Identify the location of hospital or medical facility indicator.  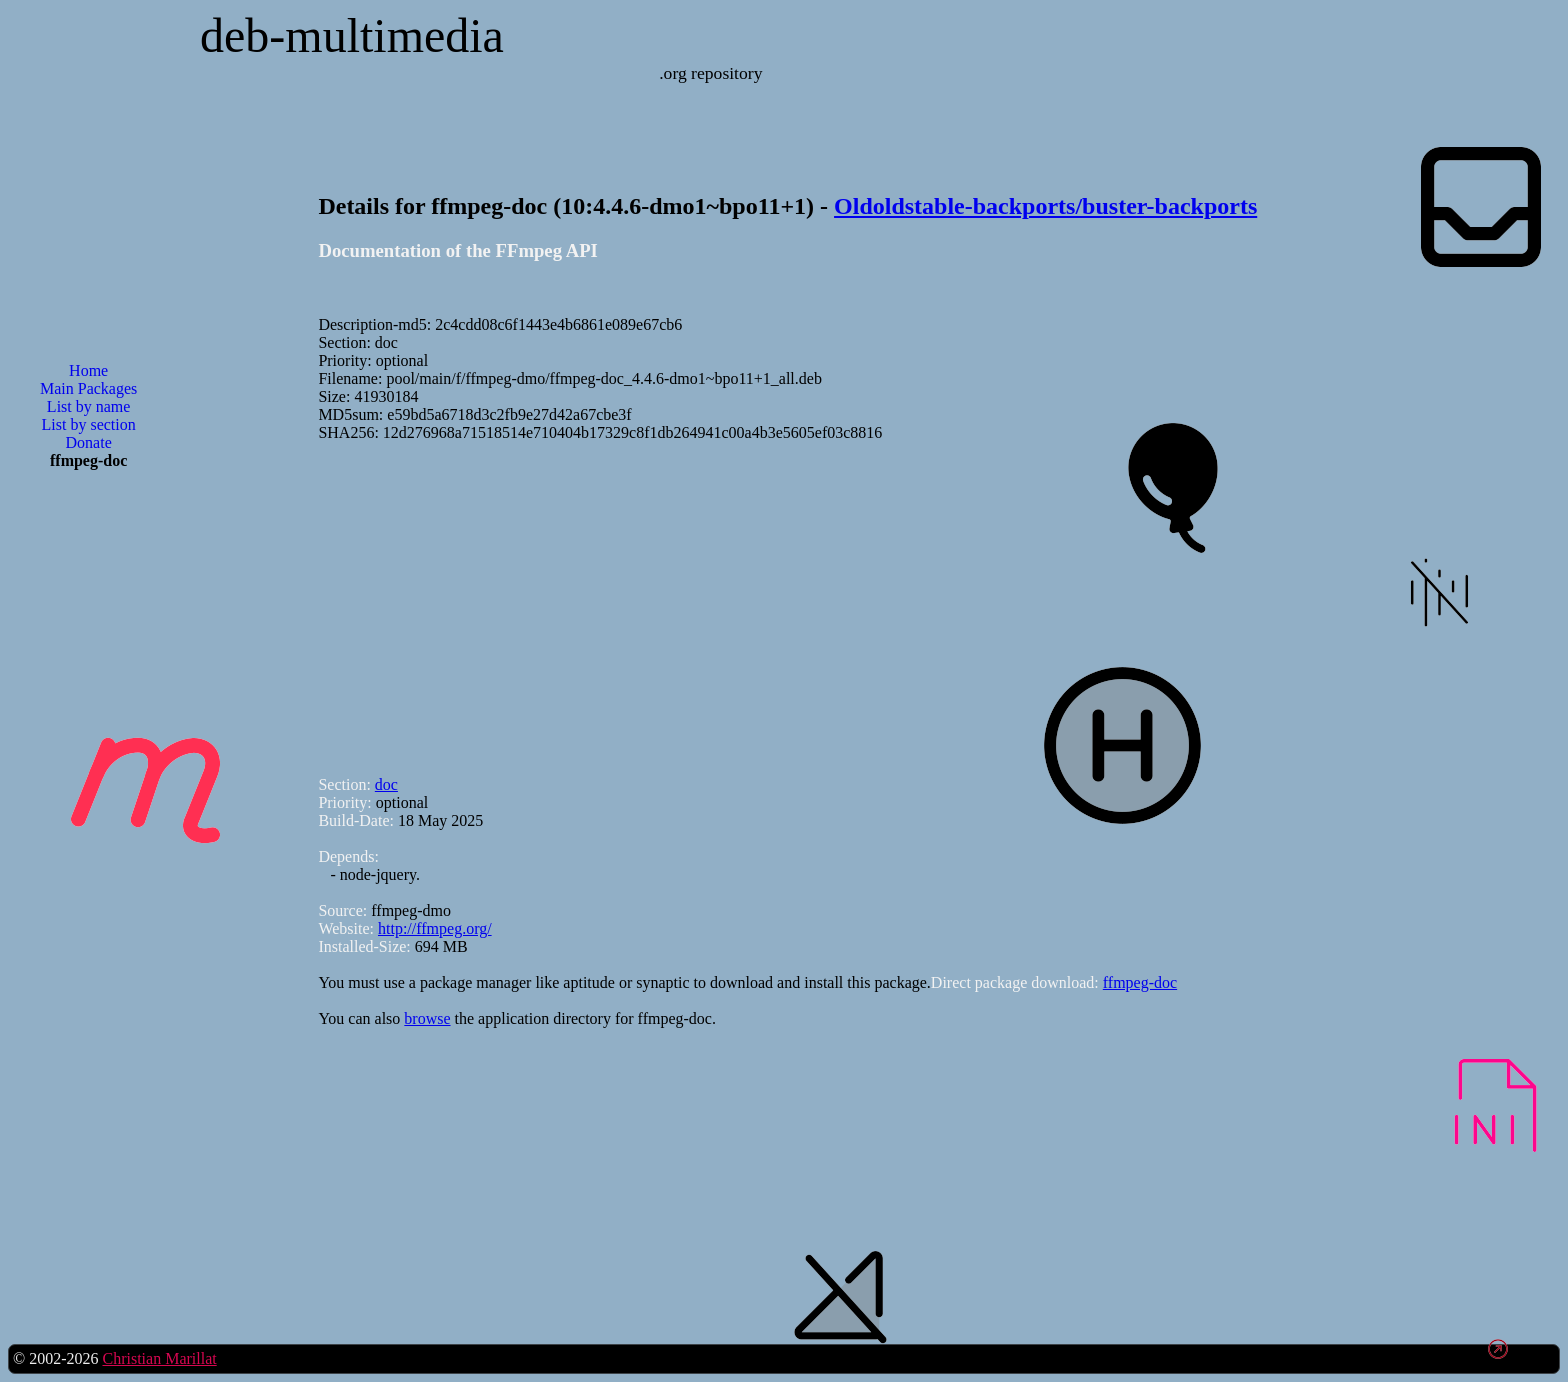
(1122, 745).